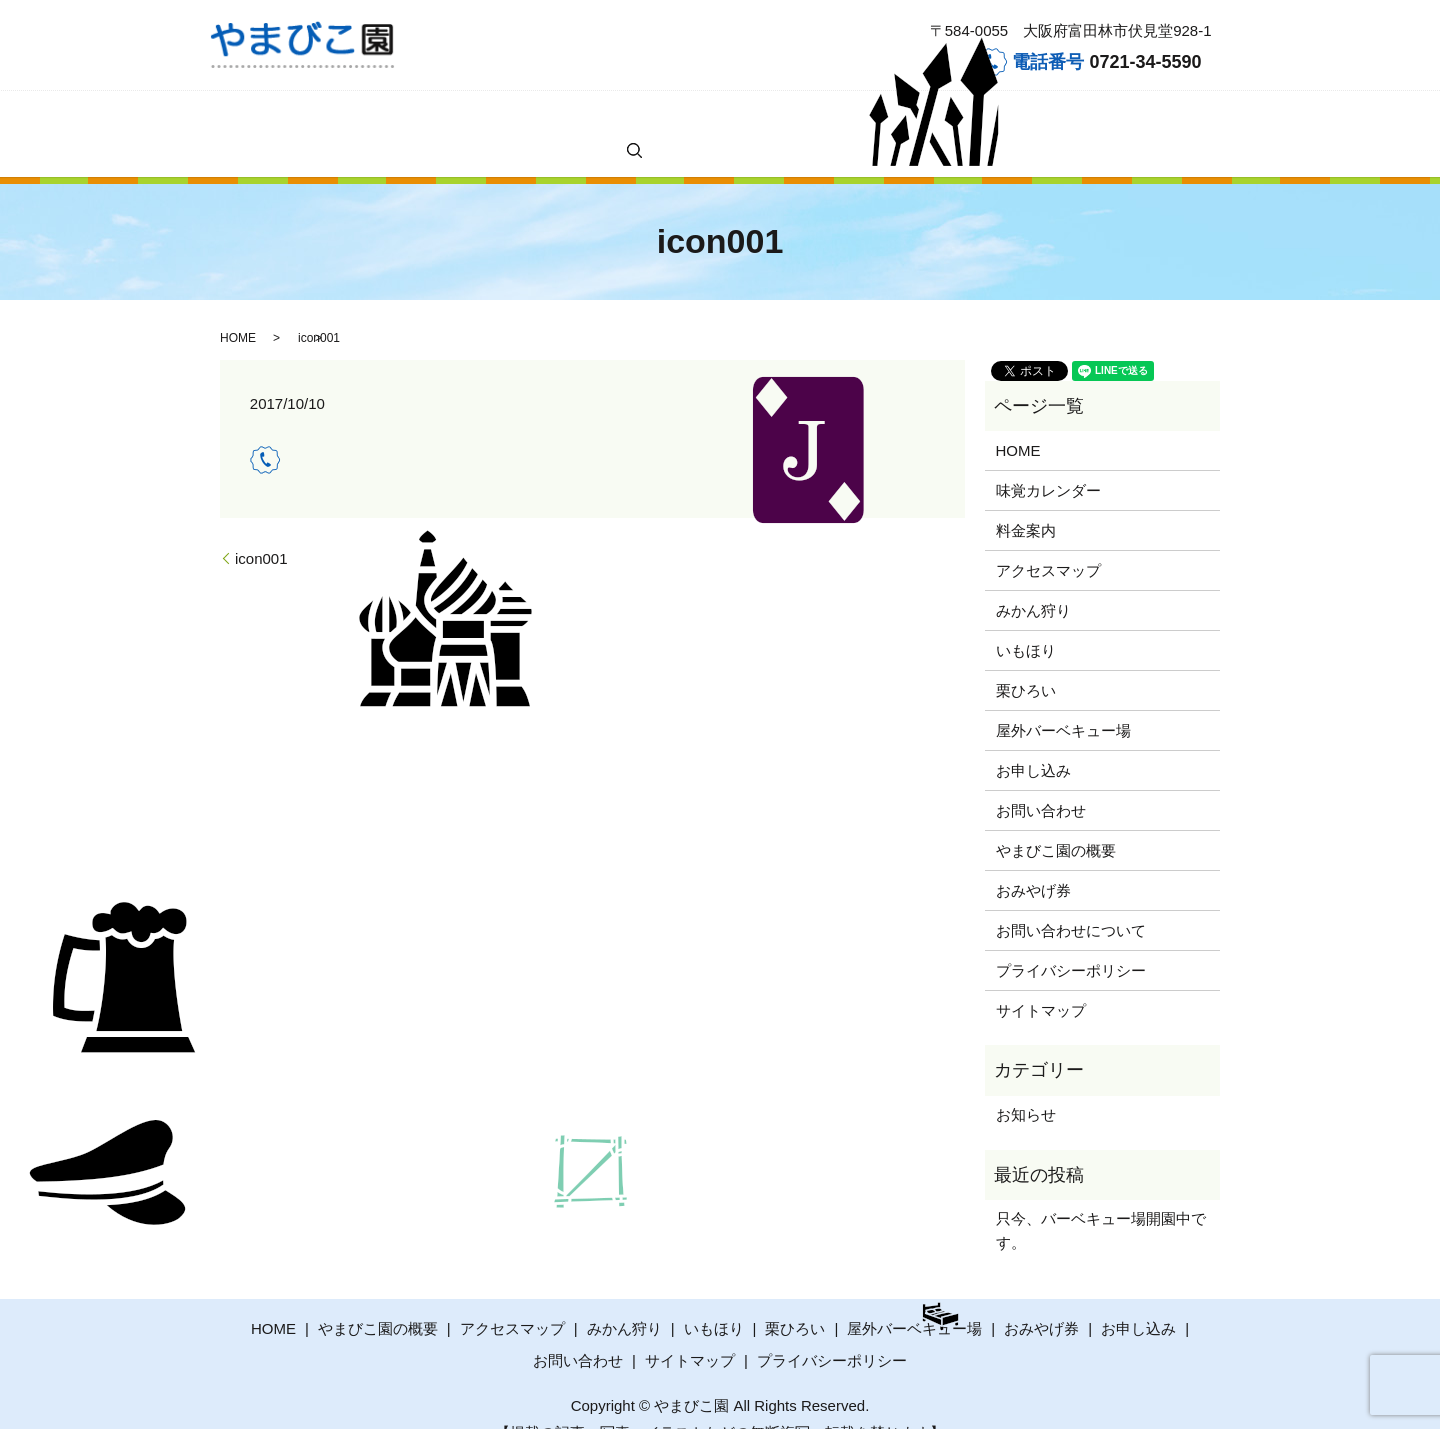  Describe the element at coordinates (933, 101) in the screenshot. I see `select spear weapon type` at that location.